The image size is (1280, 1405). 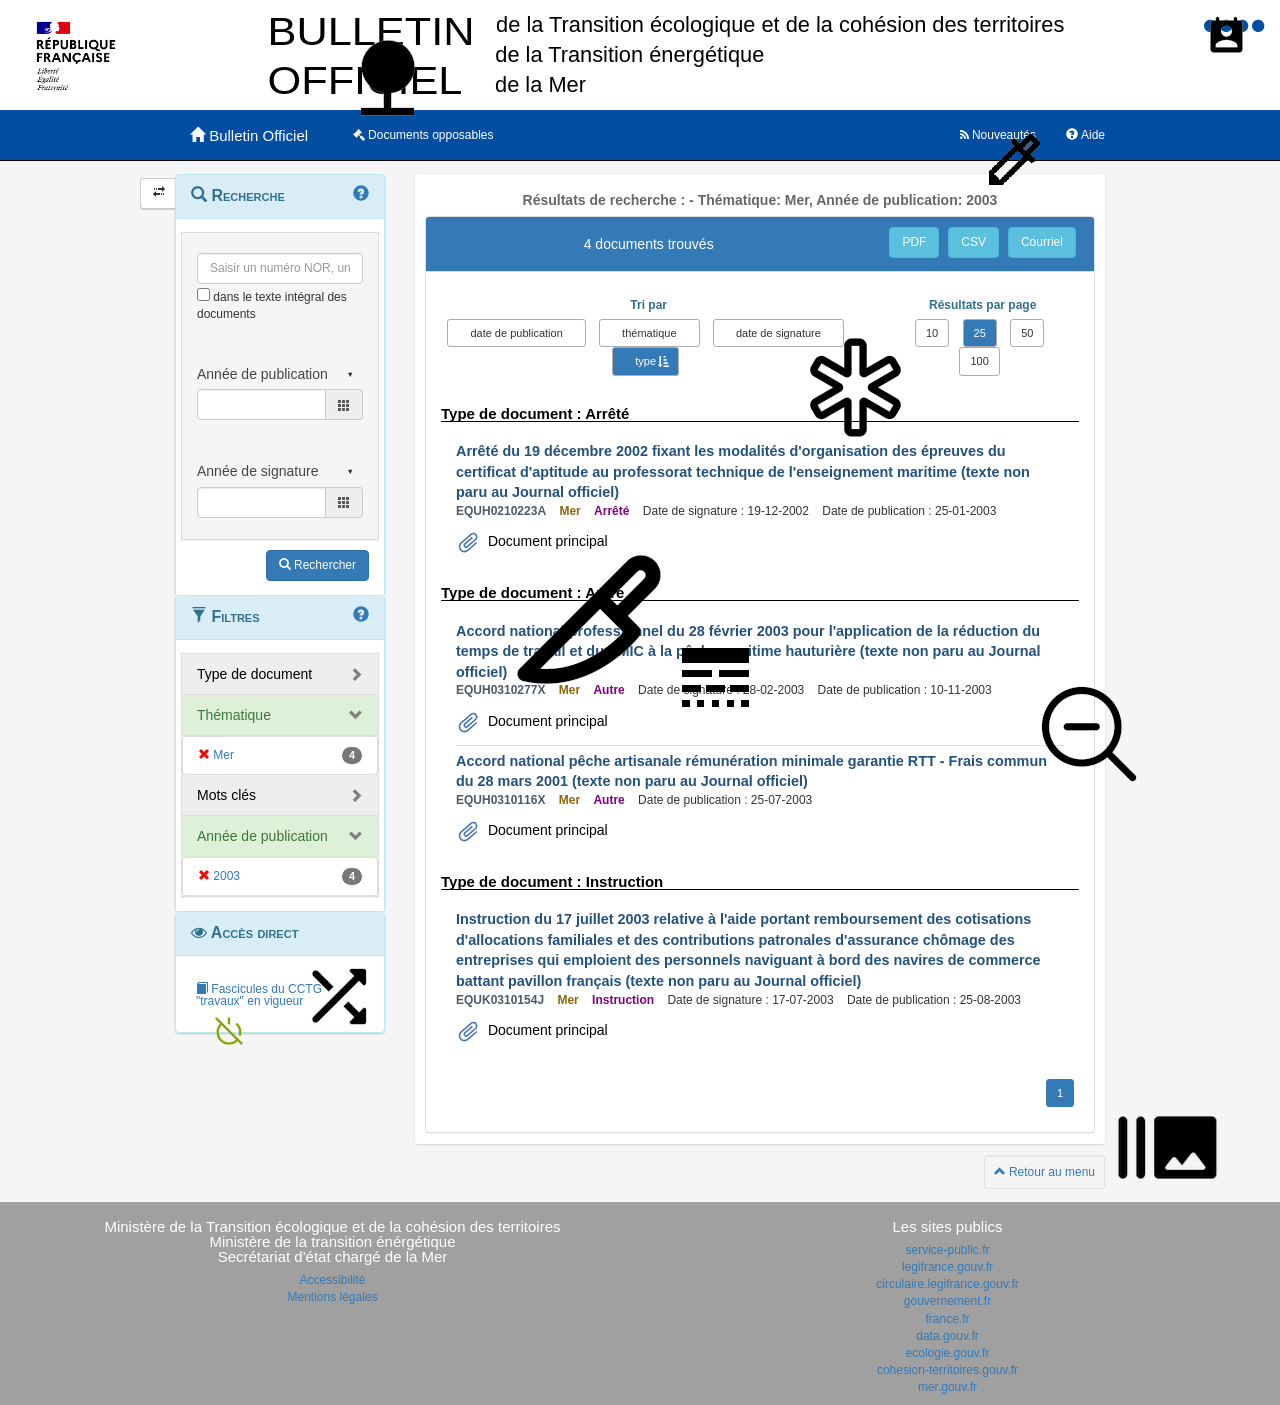 I want to click on view nature or outdoor photos, so click(x=387, y=77).